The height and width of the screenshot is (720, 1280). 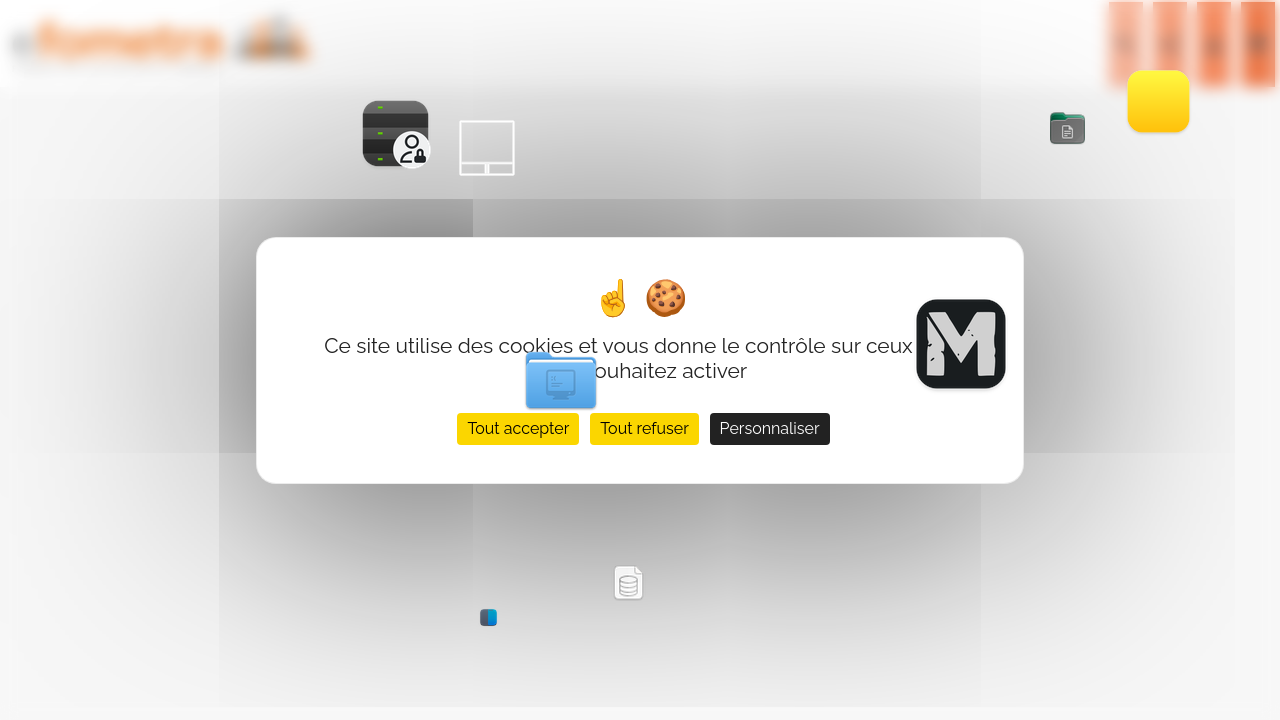 What do you see at coordinates (1067, 127) in the screenshot?
I see `open your documents folder` at bounding box center [1067, 127].